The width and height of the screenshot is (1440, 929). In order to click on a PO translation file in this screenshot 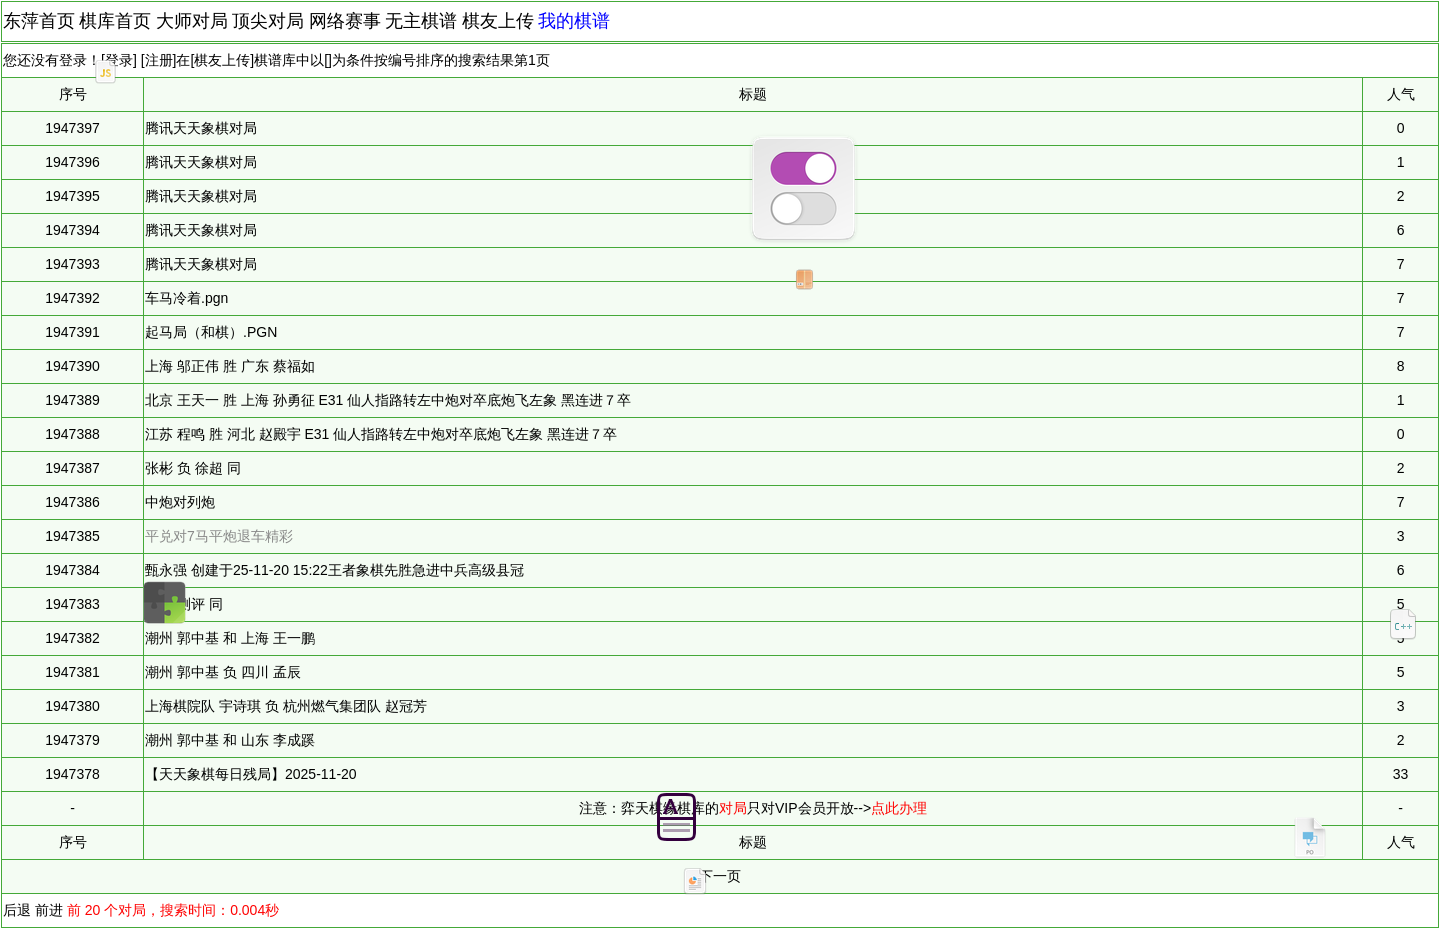, I will do `click(1310, 838)`.